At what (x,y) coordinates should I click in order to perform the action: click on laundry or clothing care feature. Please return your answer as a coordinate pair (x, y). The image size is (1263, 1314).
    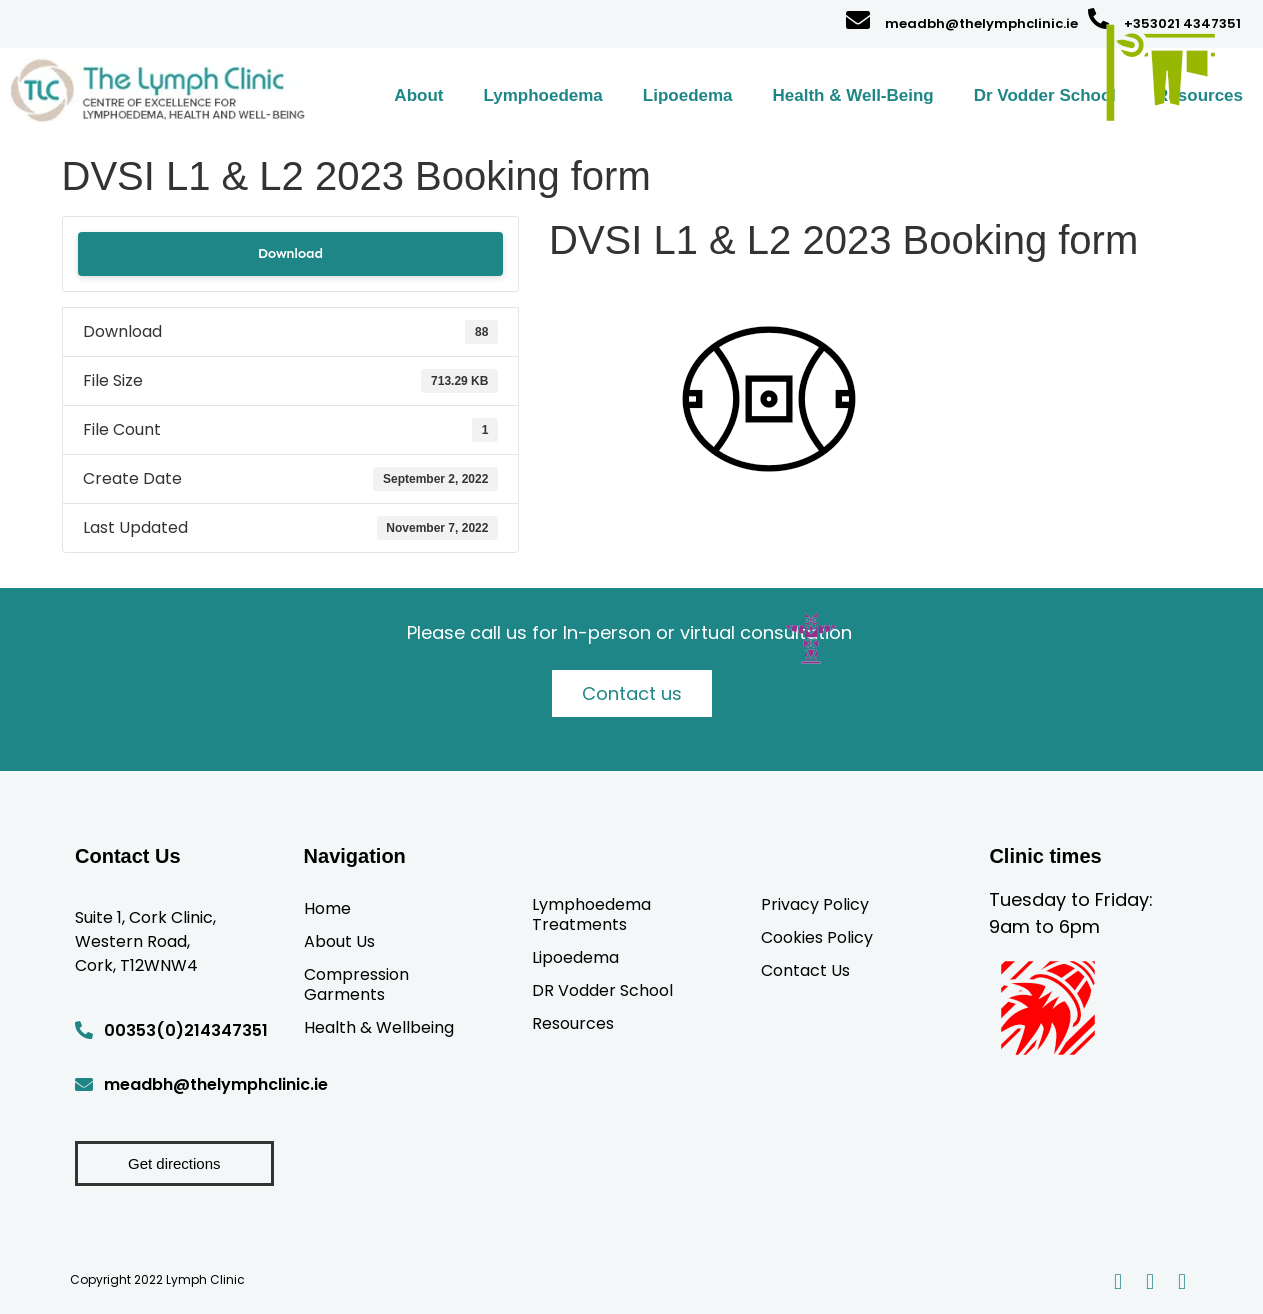
    Looking at the image, I should click on (1160, 67).